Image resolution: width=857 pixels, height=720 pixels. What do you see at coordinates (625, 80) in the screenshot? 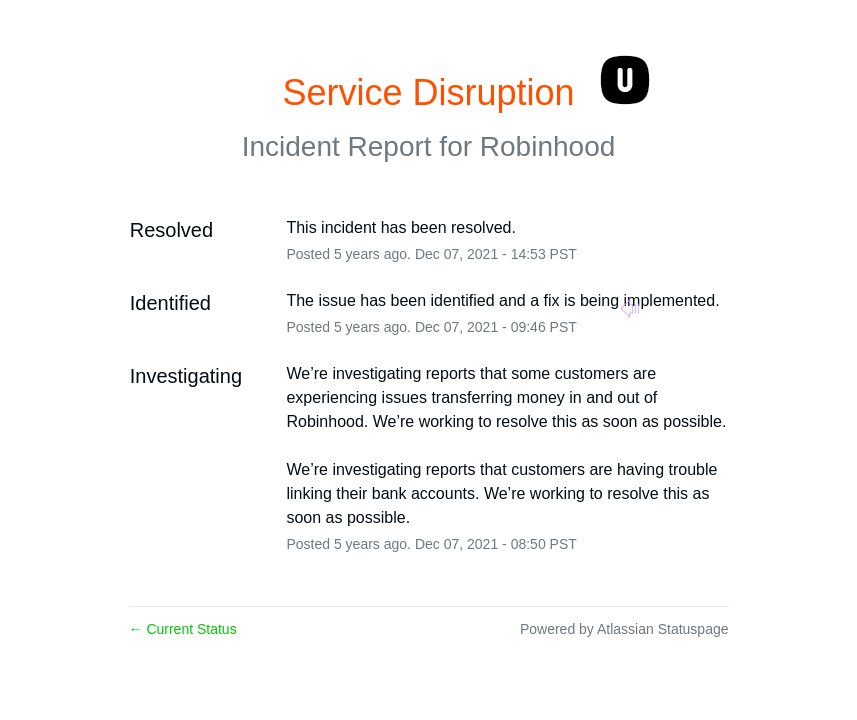
I see `indicates an unread item or status` at bounding box center [625, 80].